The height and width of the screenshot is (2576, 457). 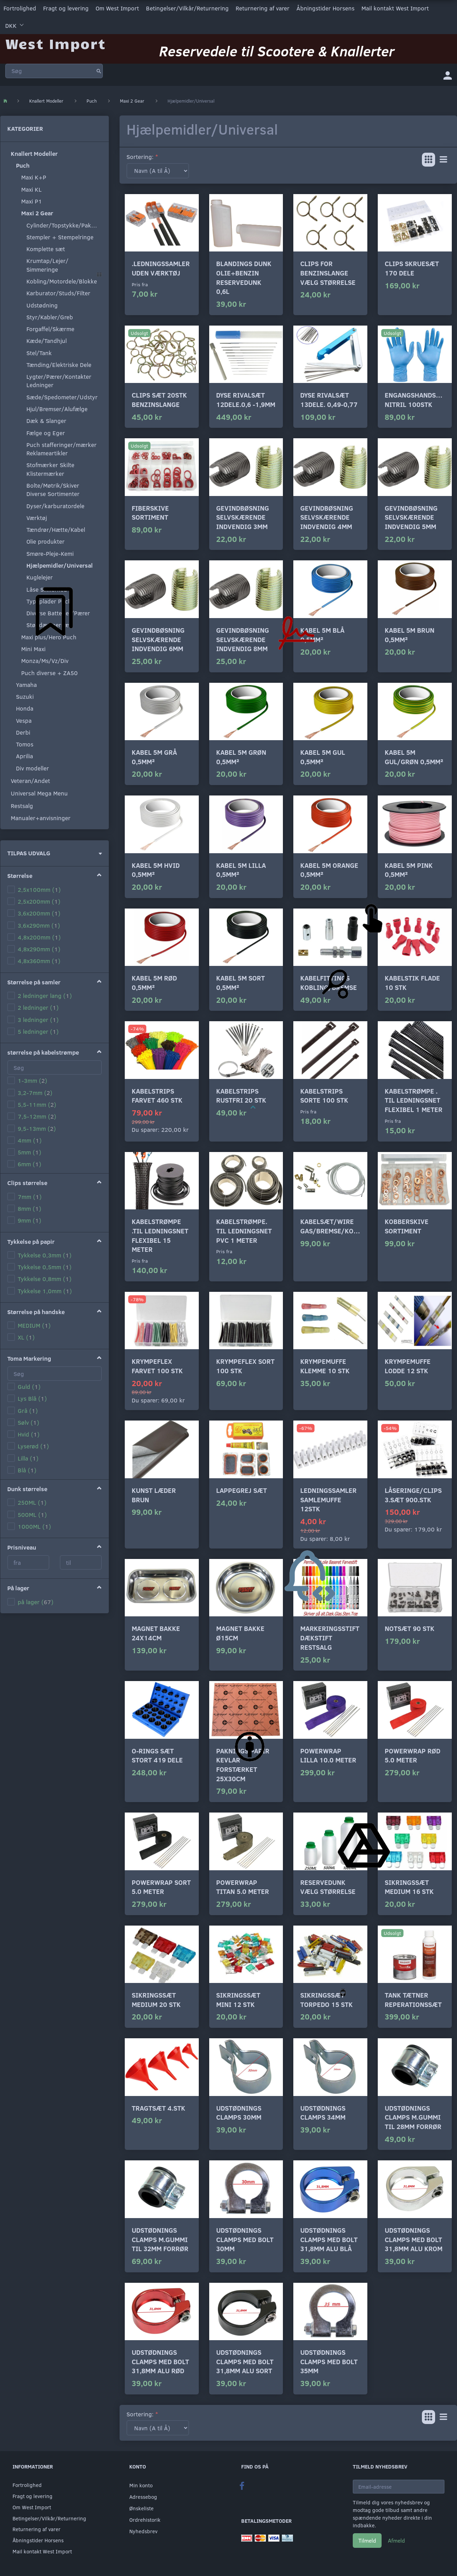 What do you see at coordinates (250, 1746) in the screenshot?
I see `view attribution or credits information` at bounding box center [250, 1746].